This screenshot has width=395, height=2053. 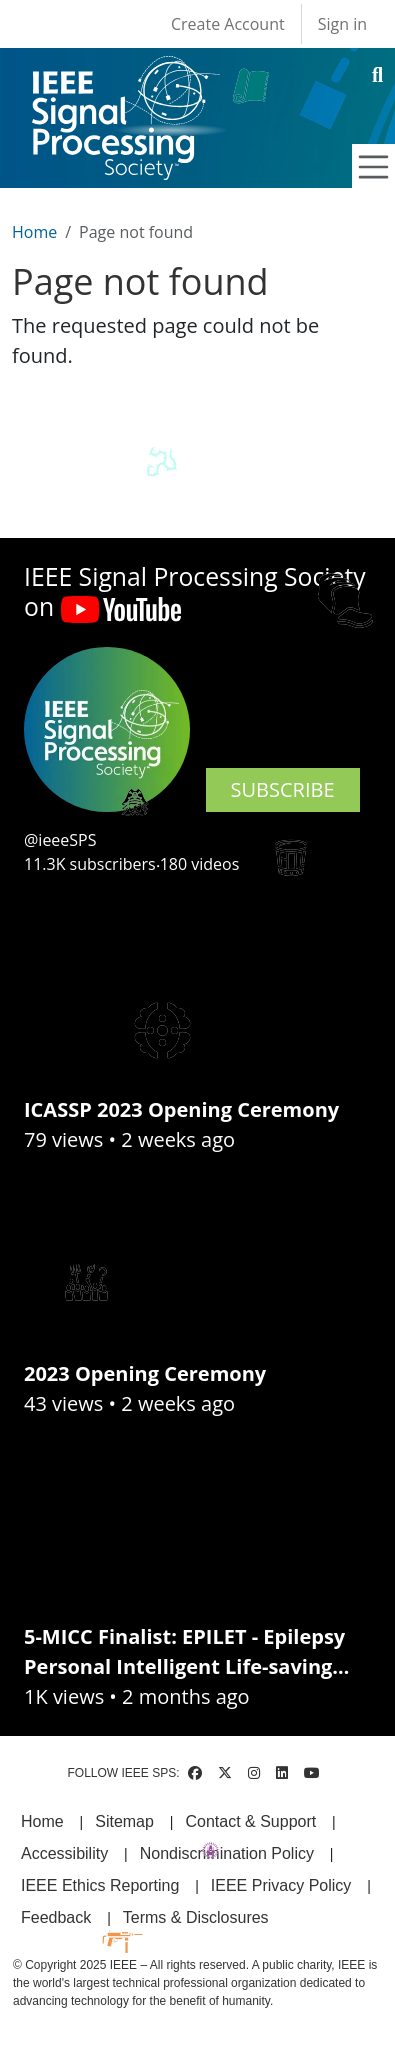 What do you see at coordinates (345, 601) in the screenshot?
I see `bread or bakery item in a cooking game` at bounding box center [345, 601].